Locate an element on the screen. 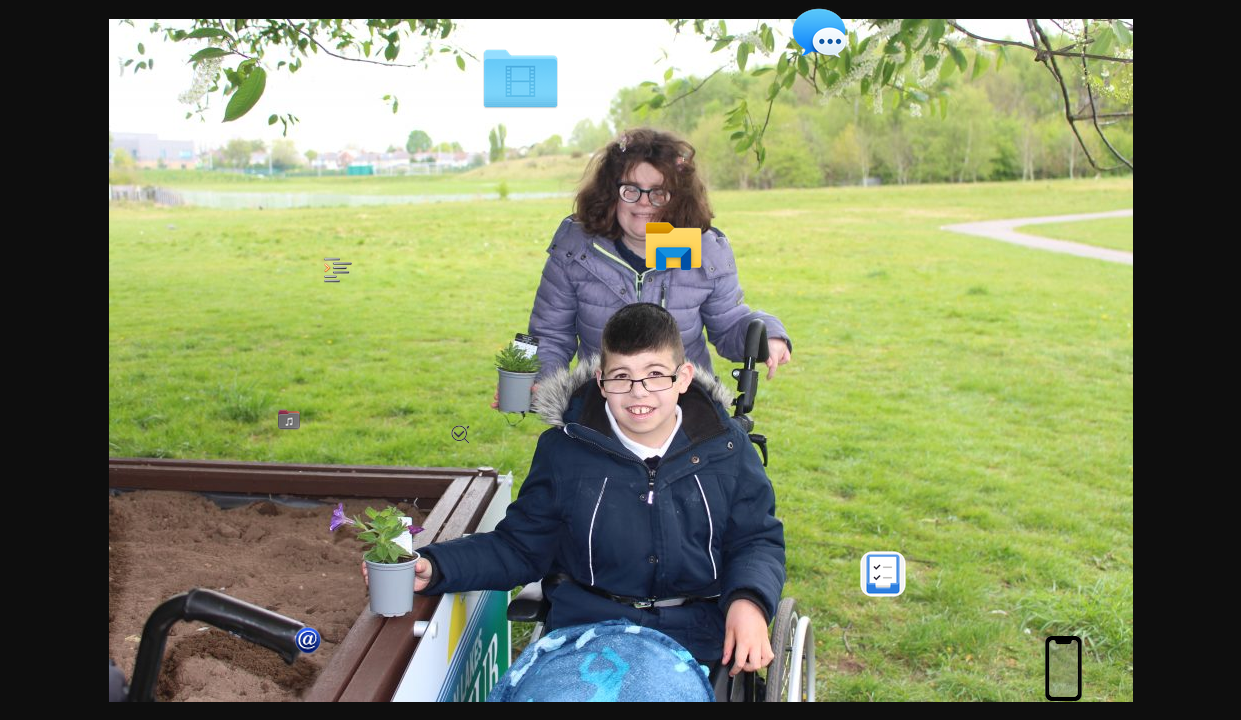  open your movies folder is located at coordinates (520, 78).